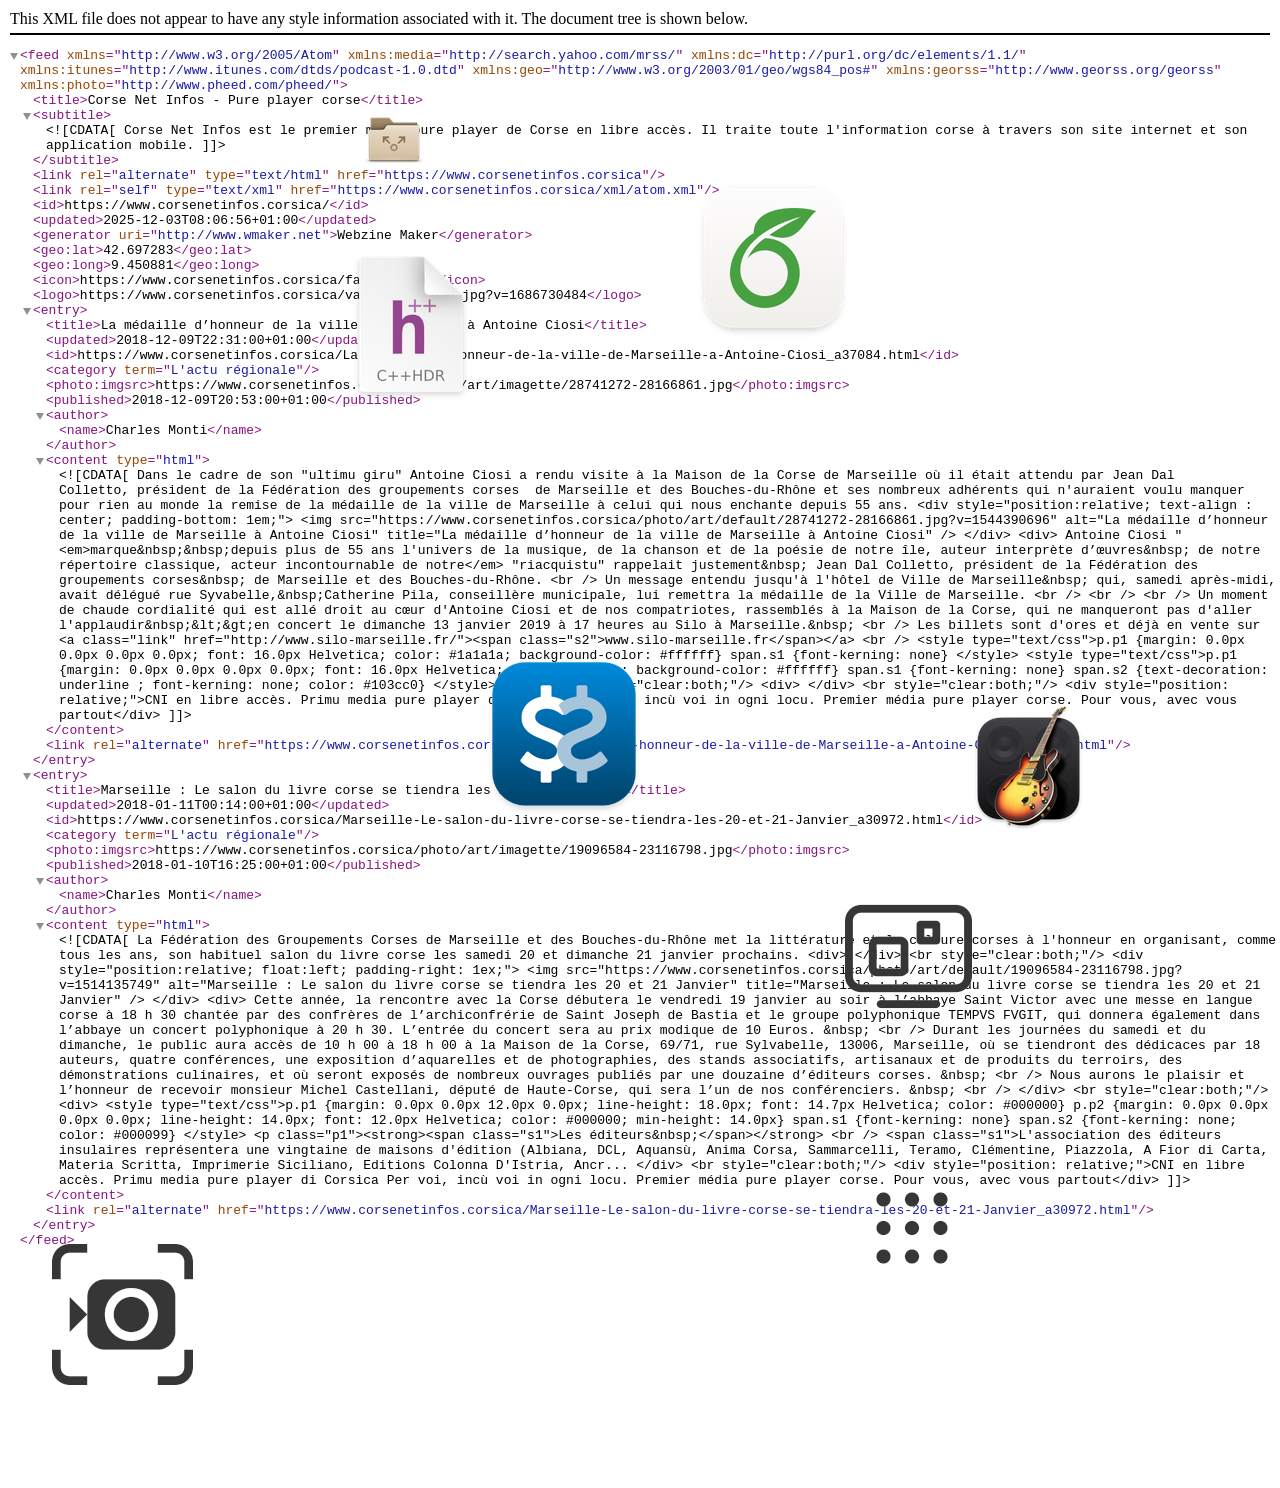 The height and width of the screenshot is (1488, 1280). I want to click on open GarageBand music creation app, so click(1028, 768).